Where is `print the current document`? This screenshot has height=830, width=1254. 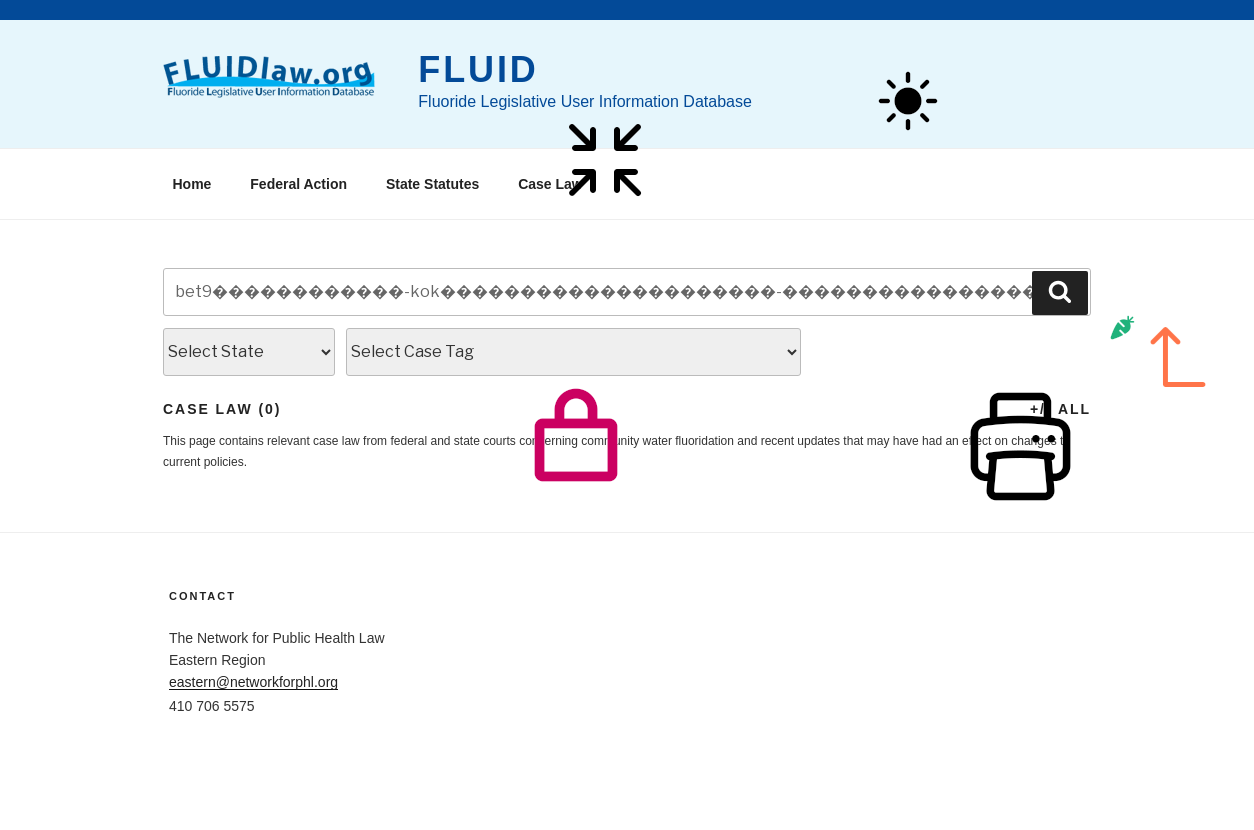 print the current document is located at coordinates (1020, 446).